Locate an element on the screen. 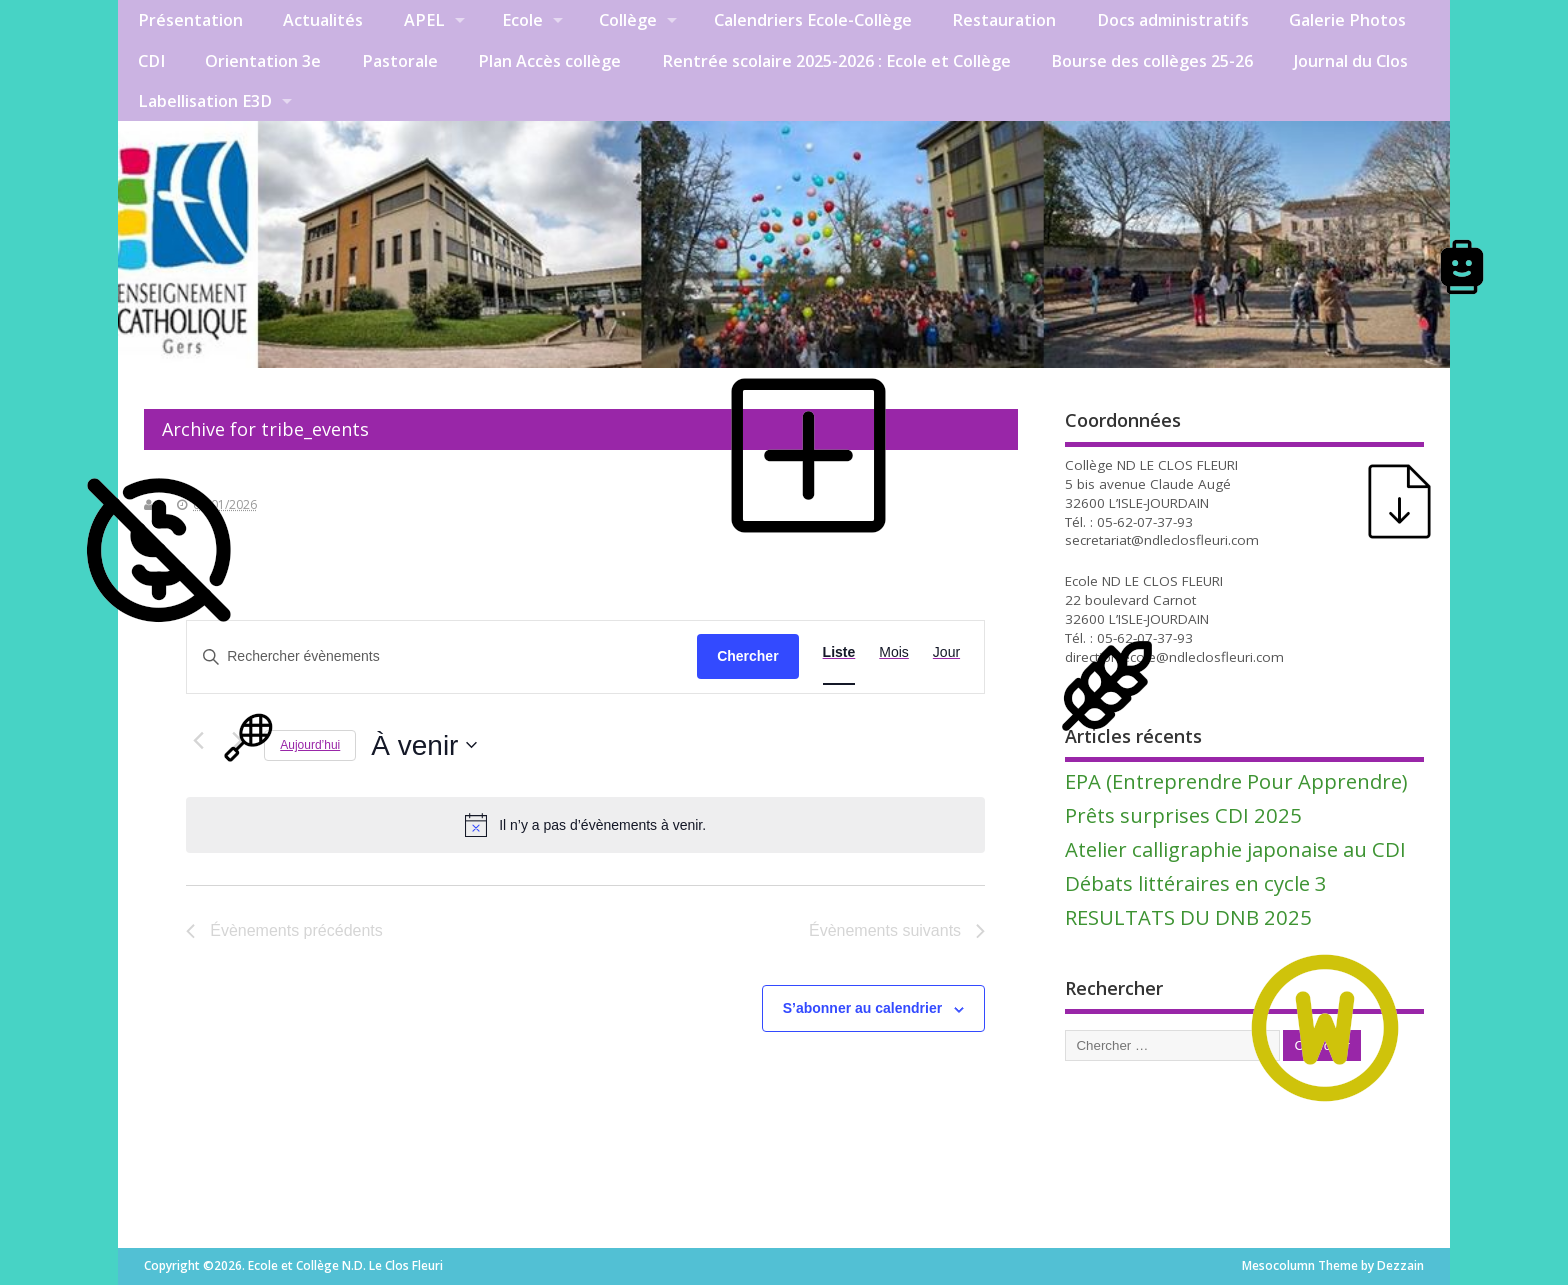  download a file is located at coordinates (1399, 501).